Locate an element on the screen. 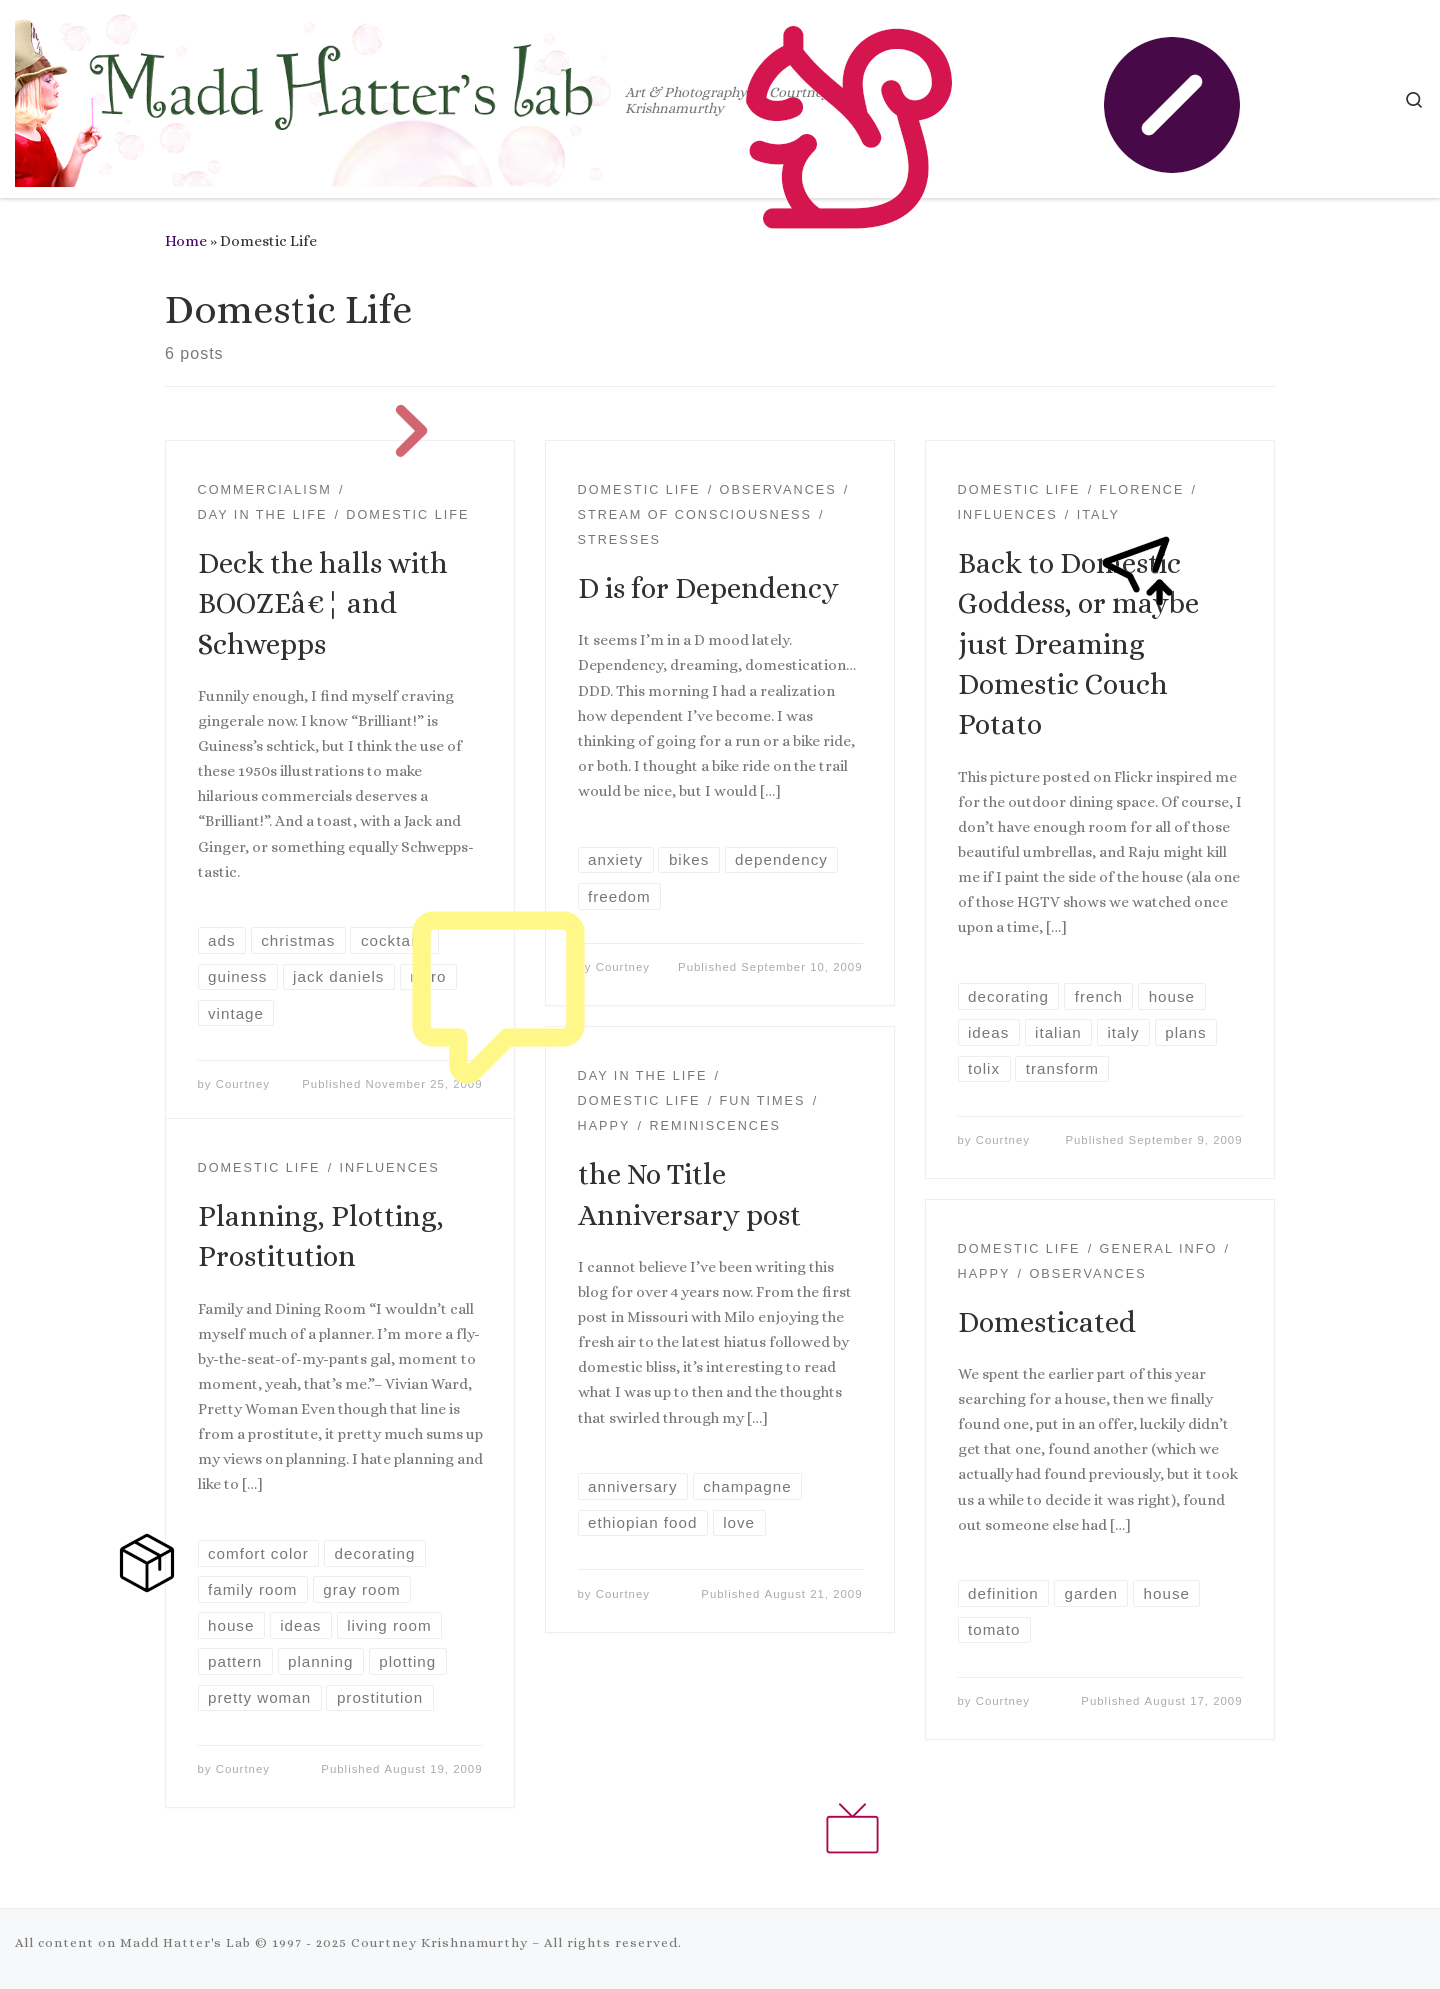  navigate to the next item or page is located at coordinates (409, 431).